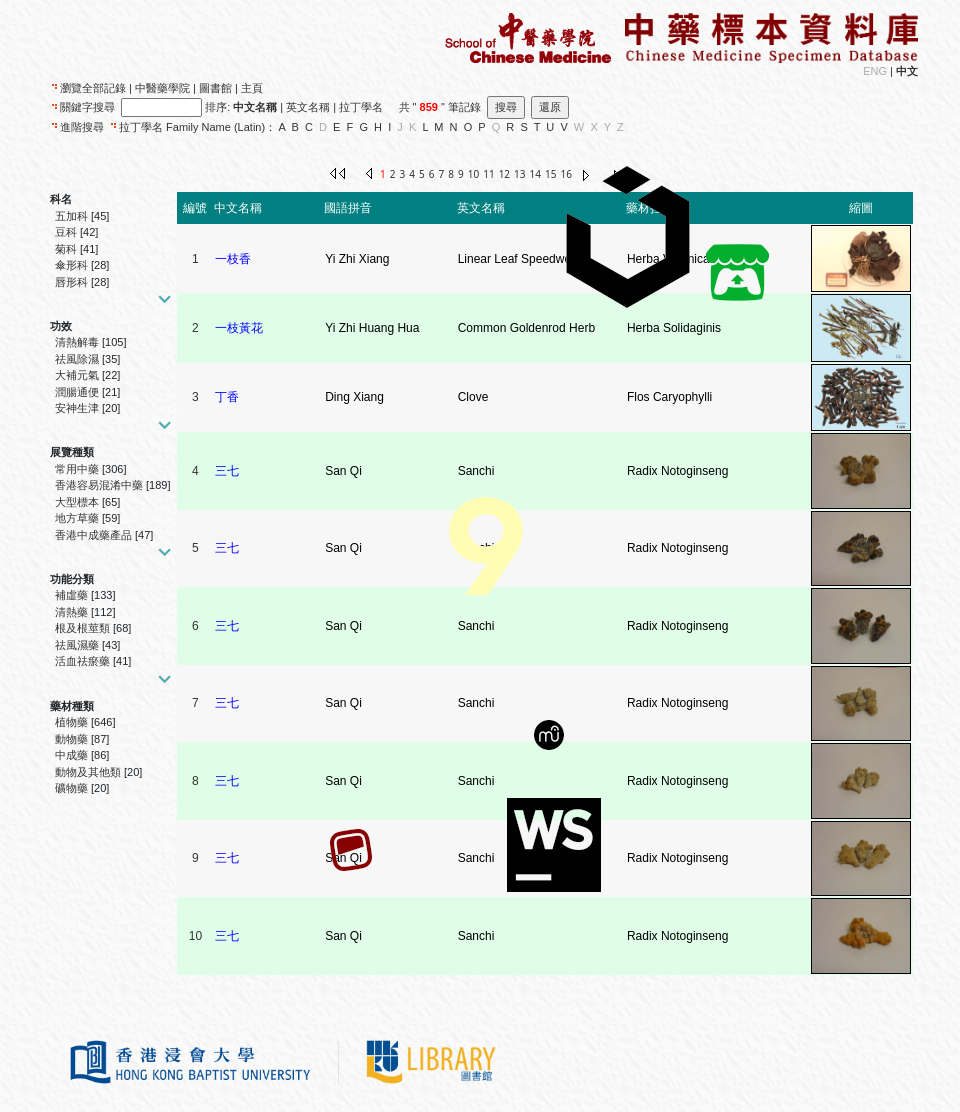 This screenshot has height=1112, width=960. I want to click on visit itch.io indie game marketplace, so click(737, 272).